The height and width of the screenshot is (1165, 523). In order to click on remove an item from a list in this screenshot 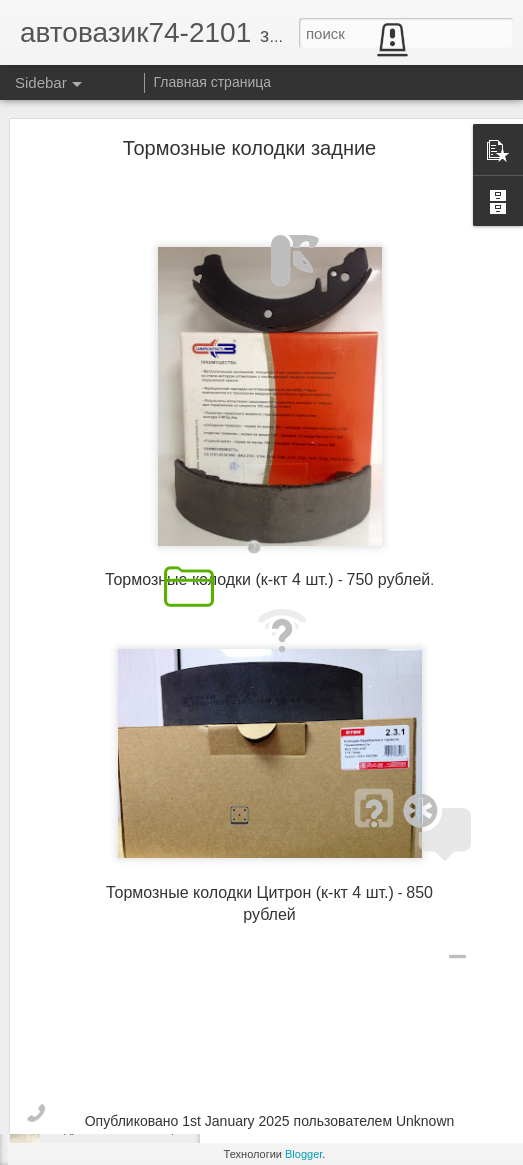, I will do `click(457, 956)`.